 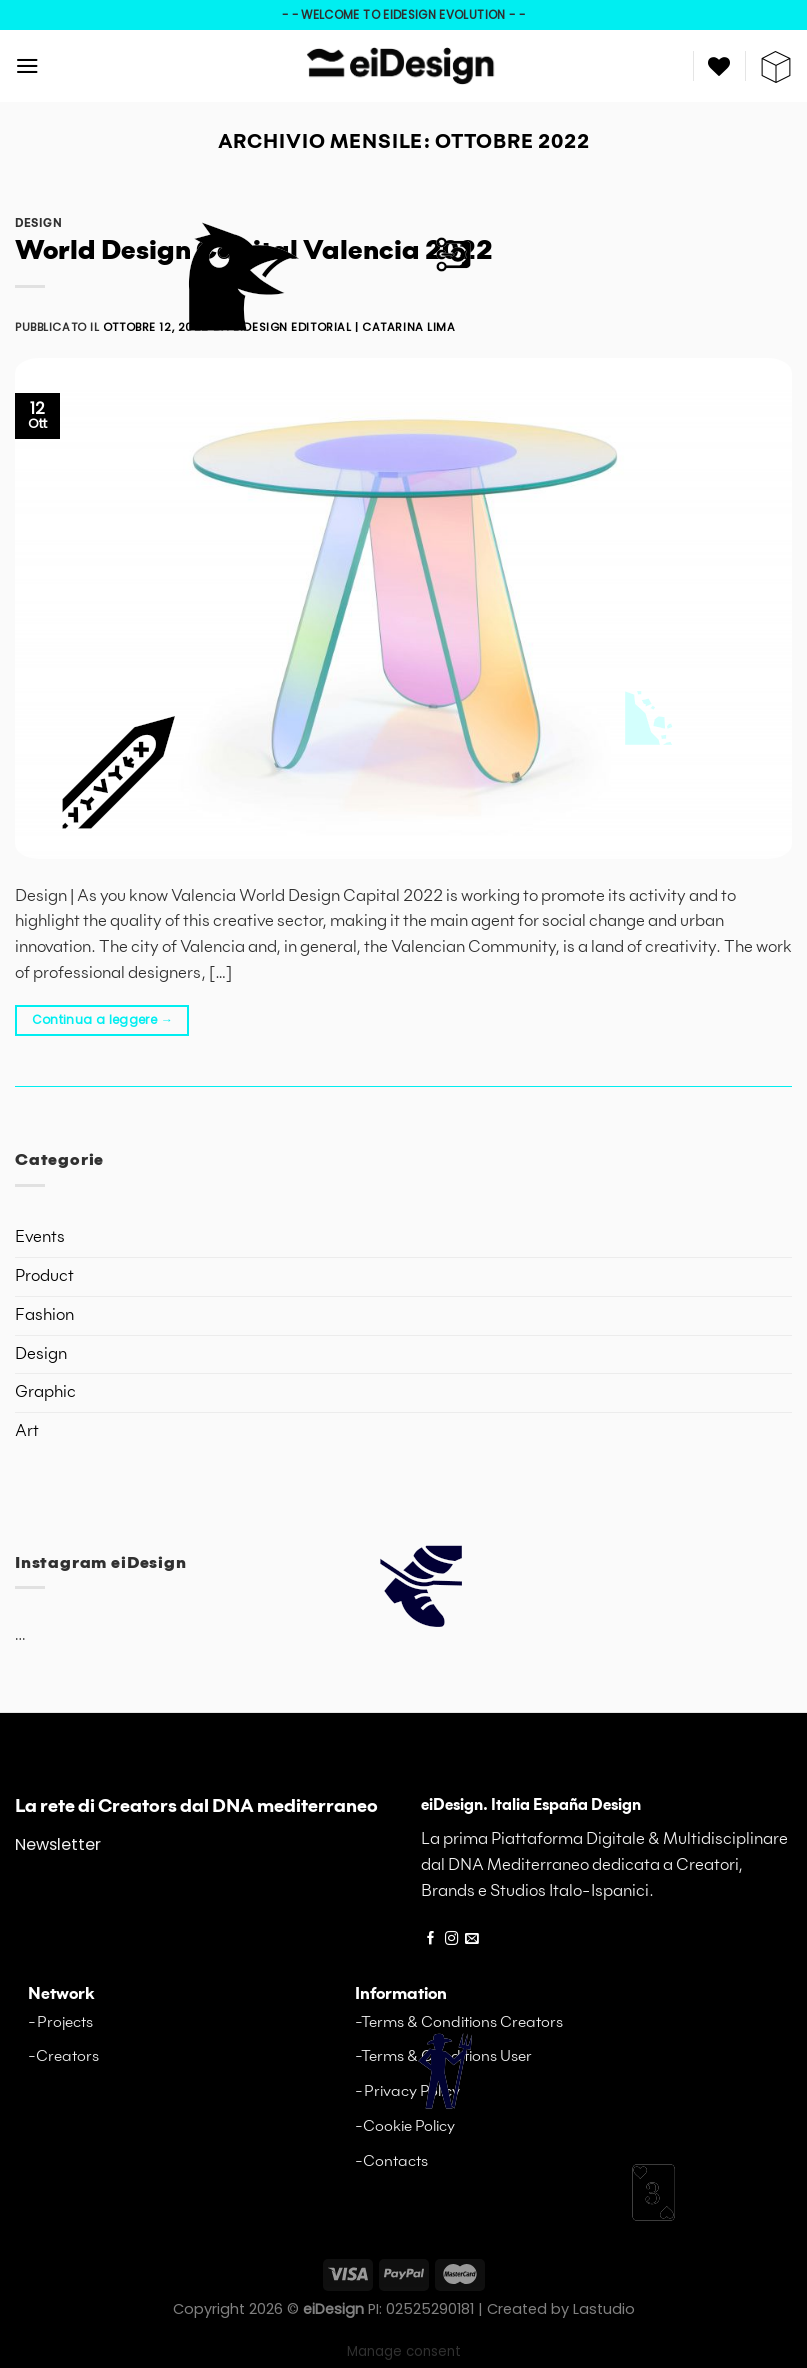 I want to click on select farmer character class, so click(x=443, y=2071).